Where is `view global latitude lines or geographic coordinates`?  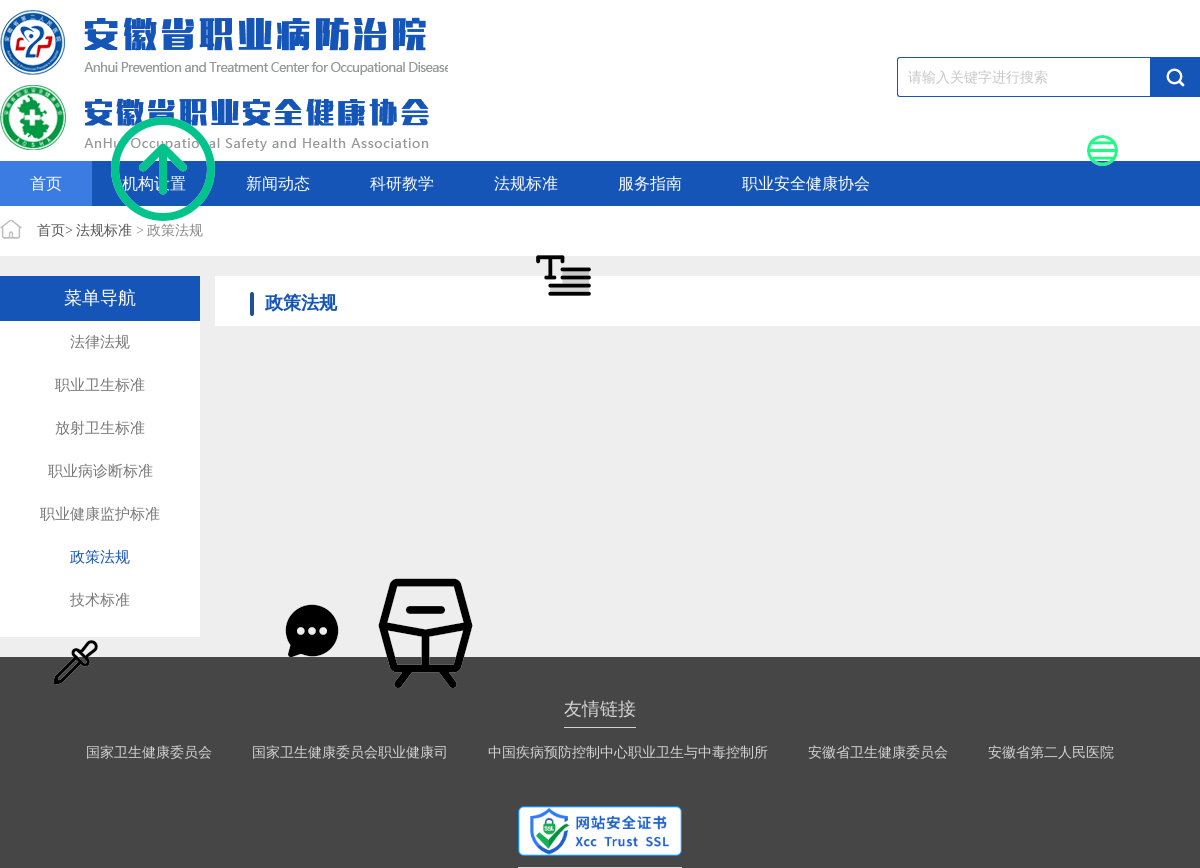 view global latitude lines or geographic coordinates is located at coordinates (1102, 150).